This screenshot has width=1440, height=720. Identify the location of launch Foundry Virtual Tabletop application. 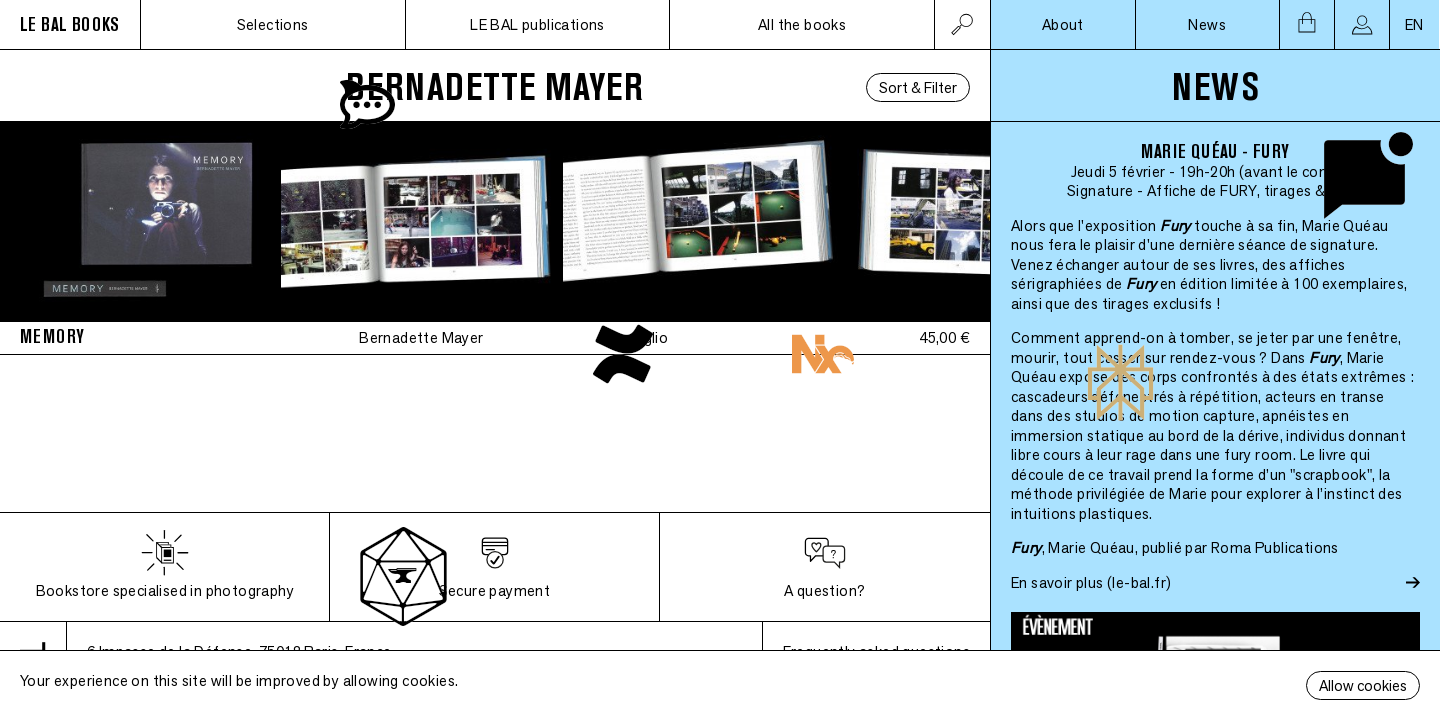
(403, 576).